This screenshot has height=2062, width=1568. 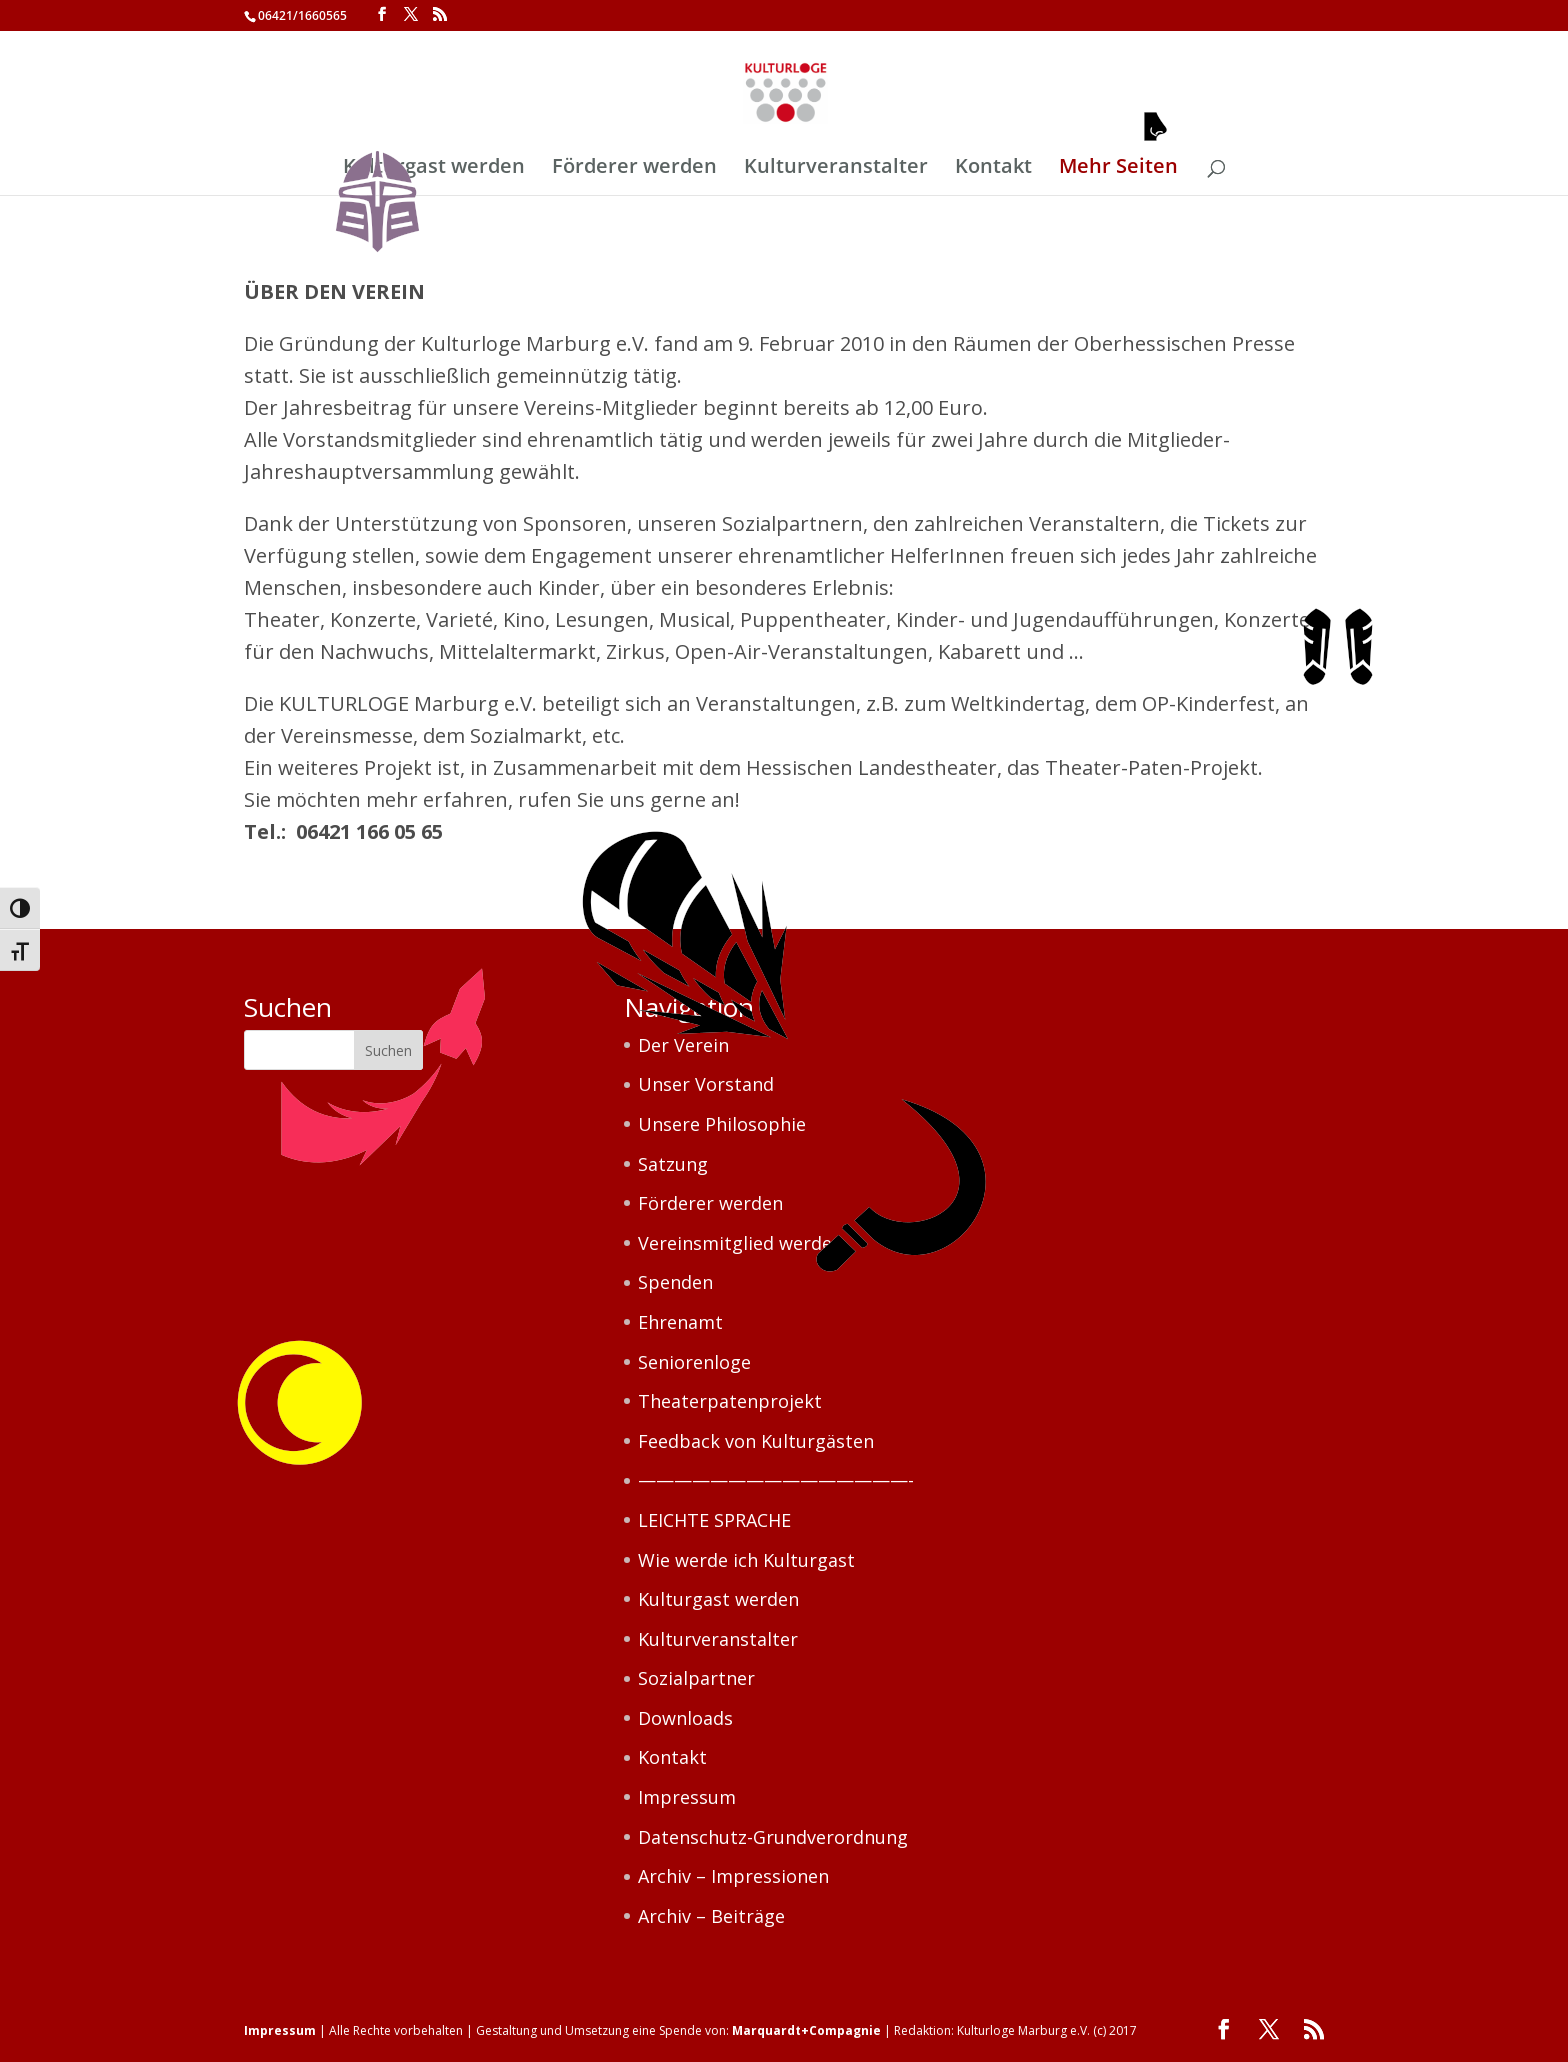 I want to click on select knight or warrior class, so click(x=377, y=199).